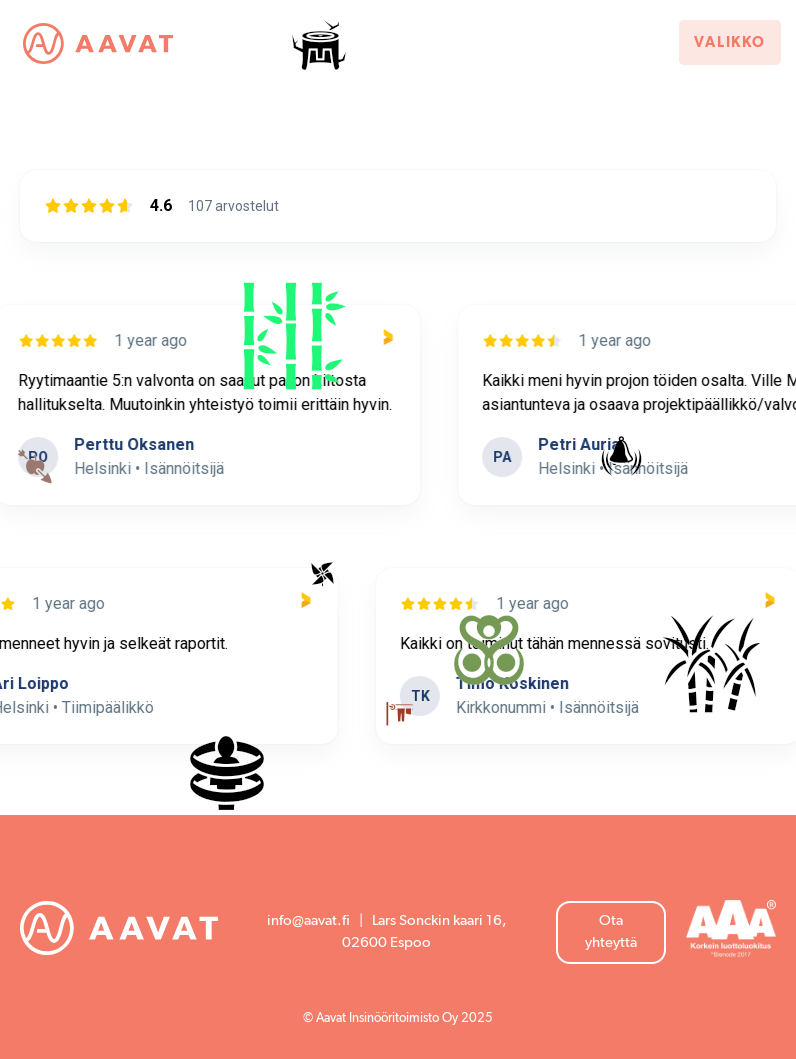 This screenshot has height=1059, width=796. What do you see at coordinates (322, 573) in the screenshot?
I see `a decorative or playful element indicating games or toys` at bounding box center [322, 573].